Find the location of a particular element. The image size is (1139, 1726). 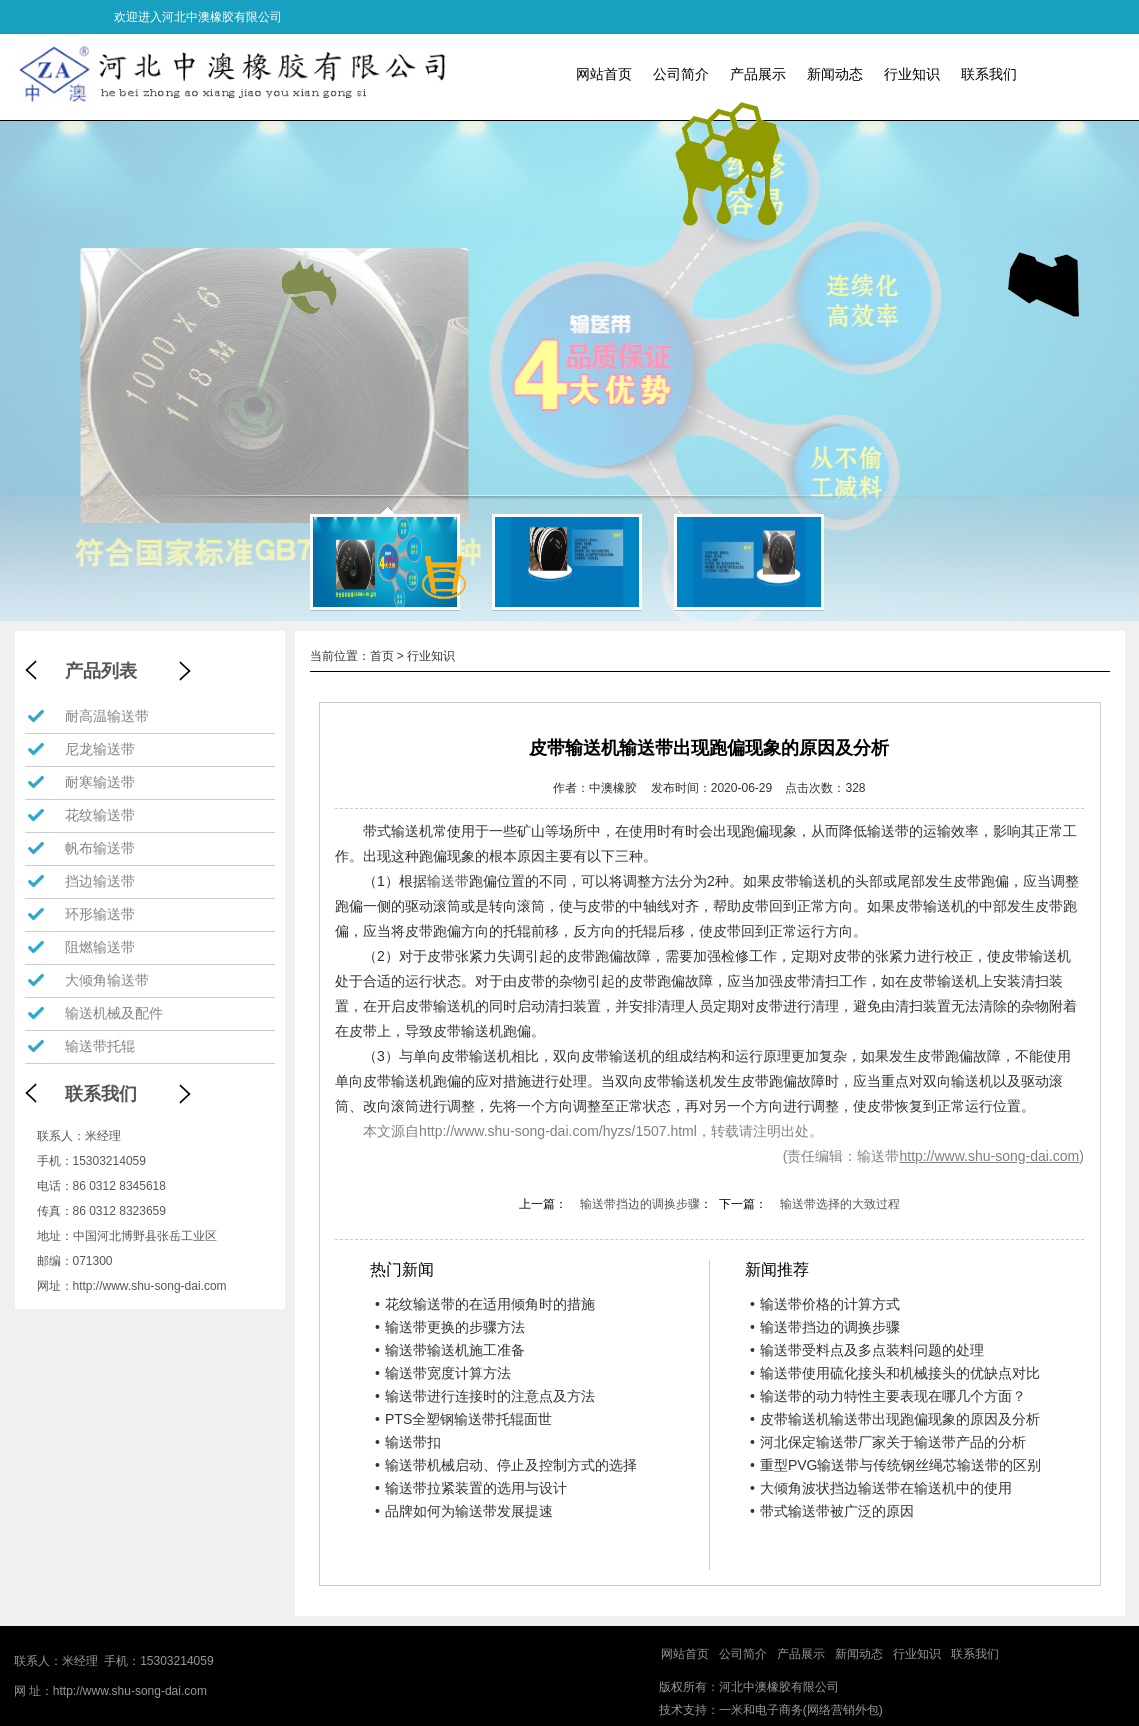

access underground level or basement area is located at coordinates (444, 577).